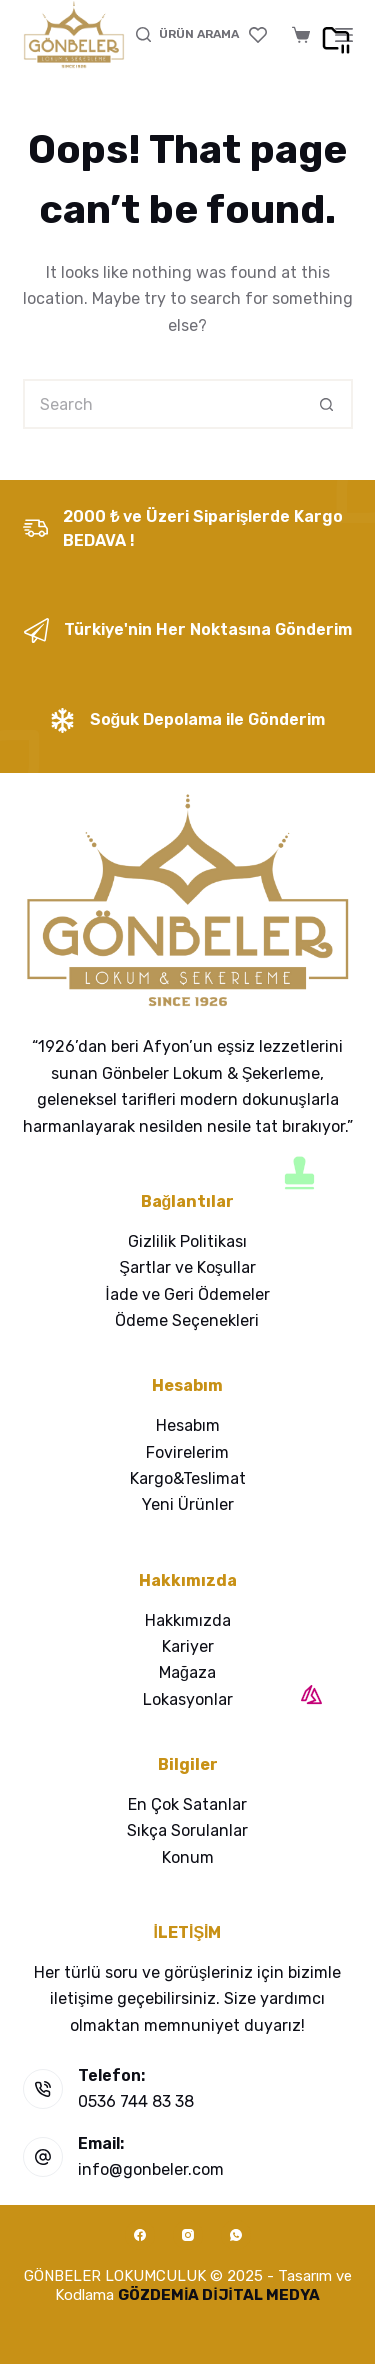  I want to click on pause folder sync or backup, so click(336, 39).